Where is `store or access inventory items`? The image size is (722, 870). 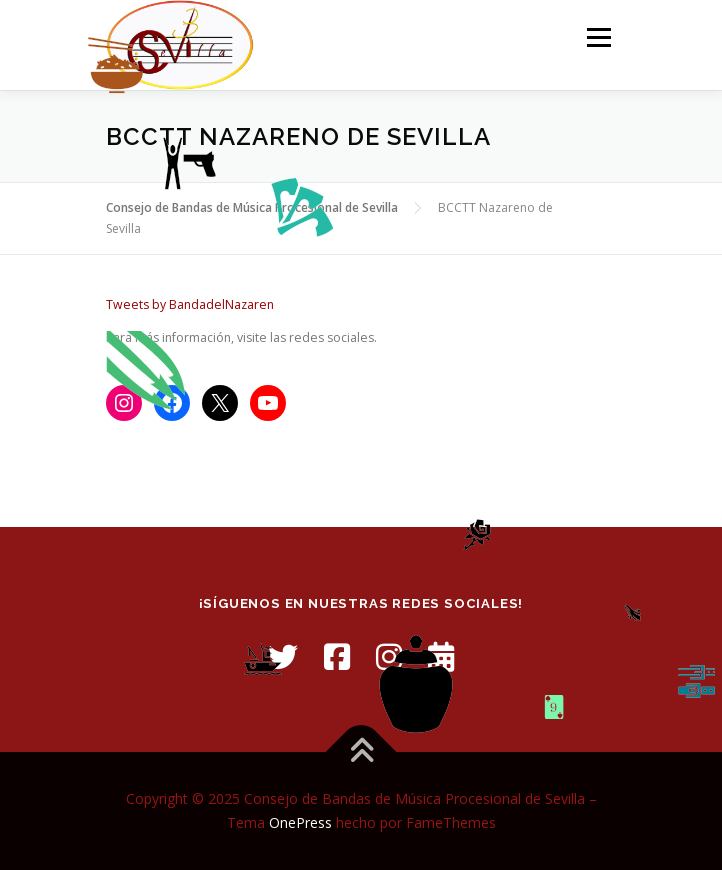 store or access inventory items is located at coordinates (416, 684).